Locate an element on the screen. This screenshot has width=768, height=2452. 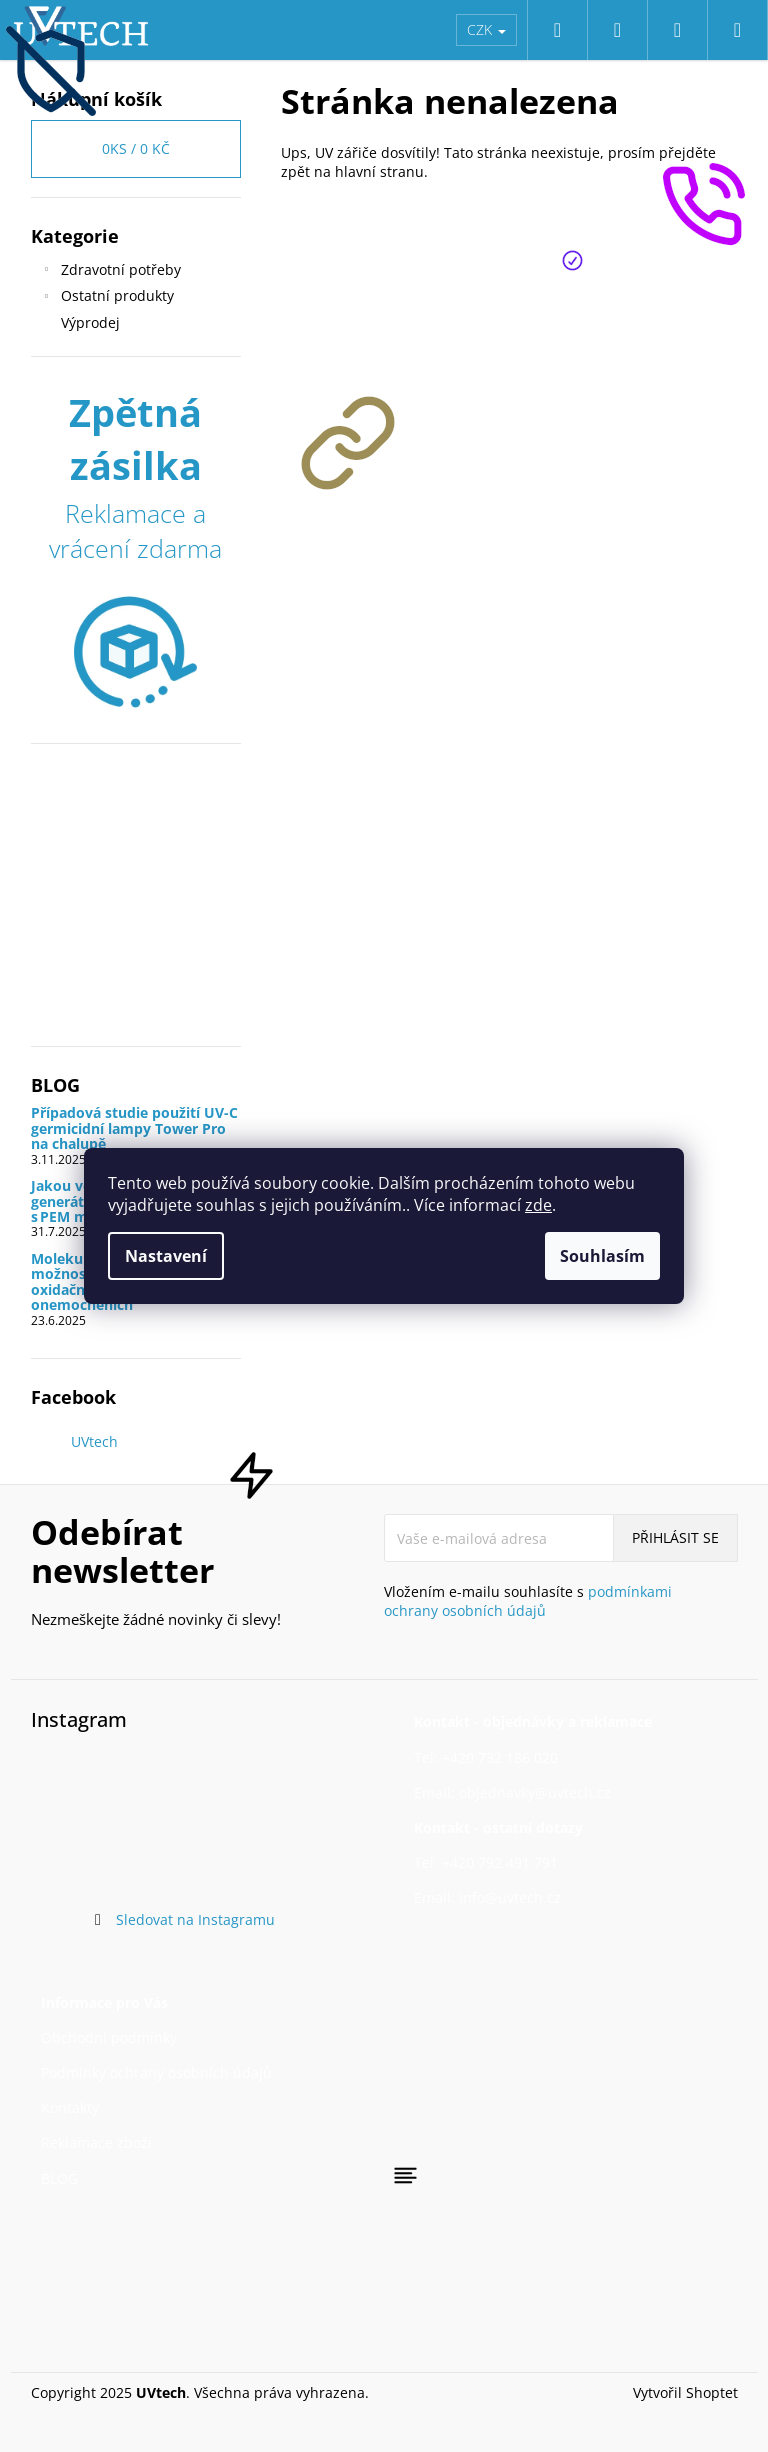
align text to the left is located at coordinates (405, 2175).